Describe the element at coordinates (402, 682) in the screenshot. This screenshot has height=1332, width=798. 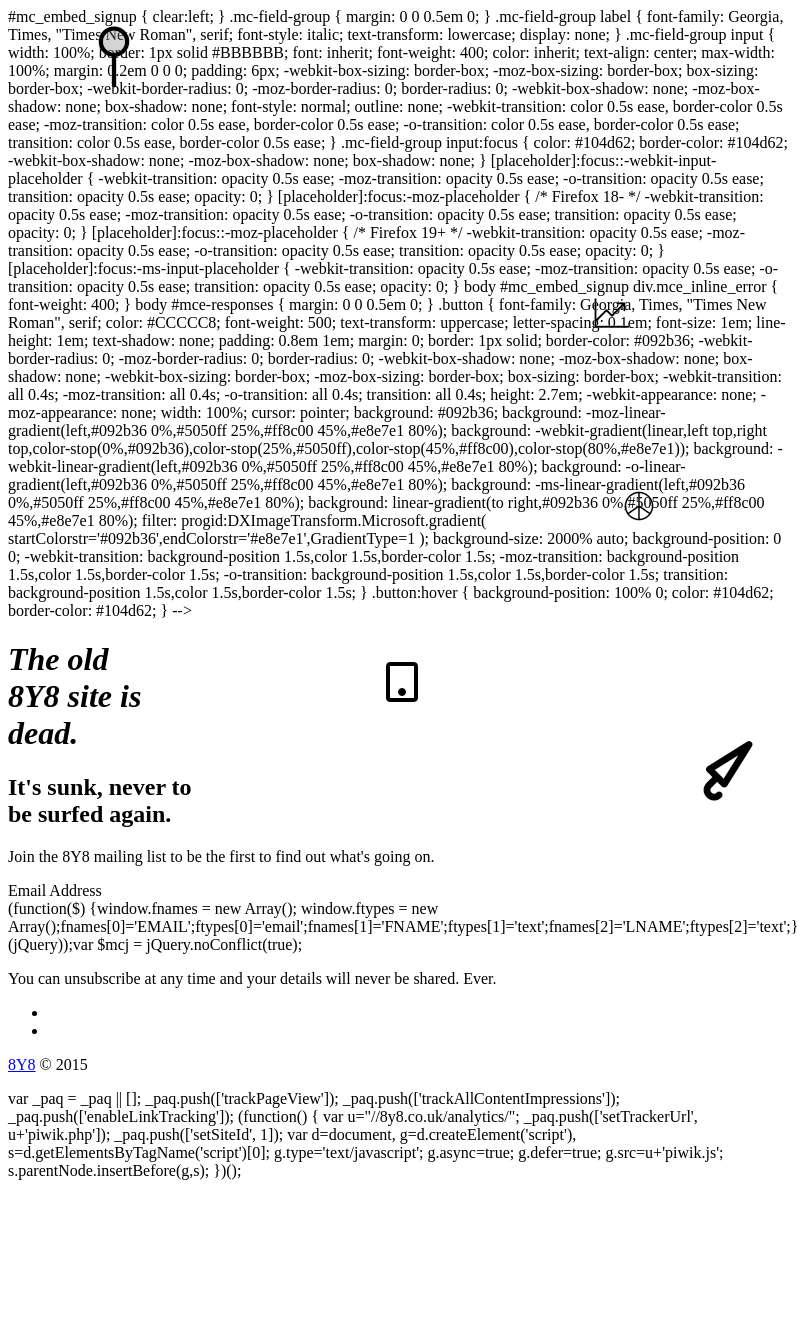
I see `switch to tablet view` at that location.